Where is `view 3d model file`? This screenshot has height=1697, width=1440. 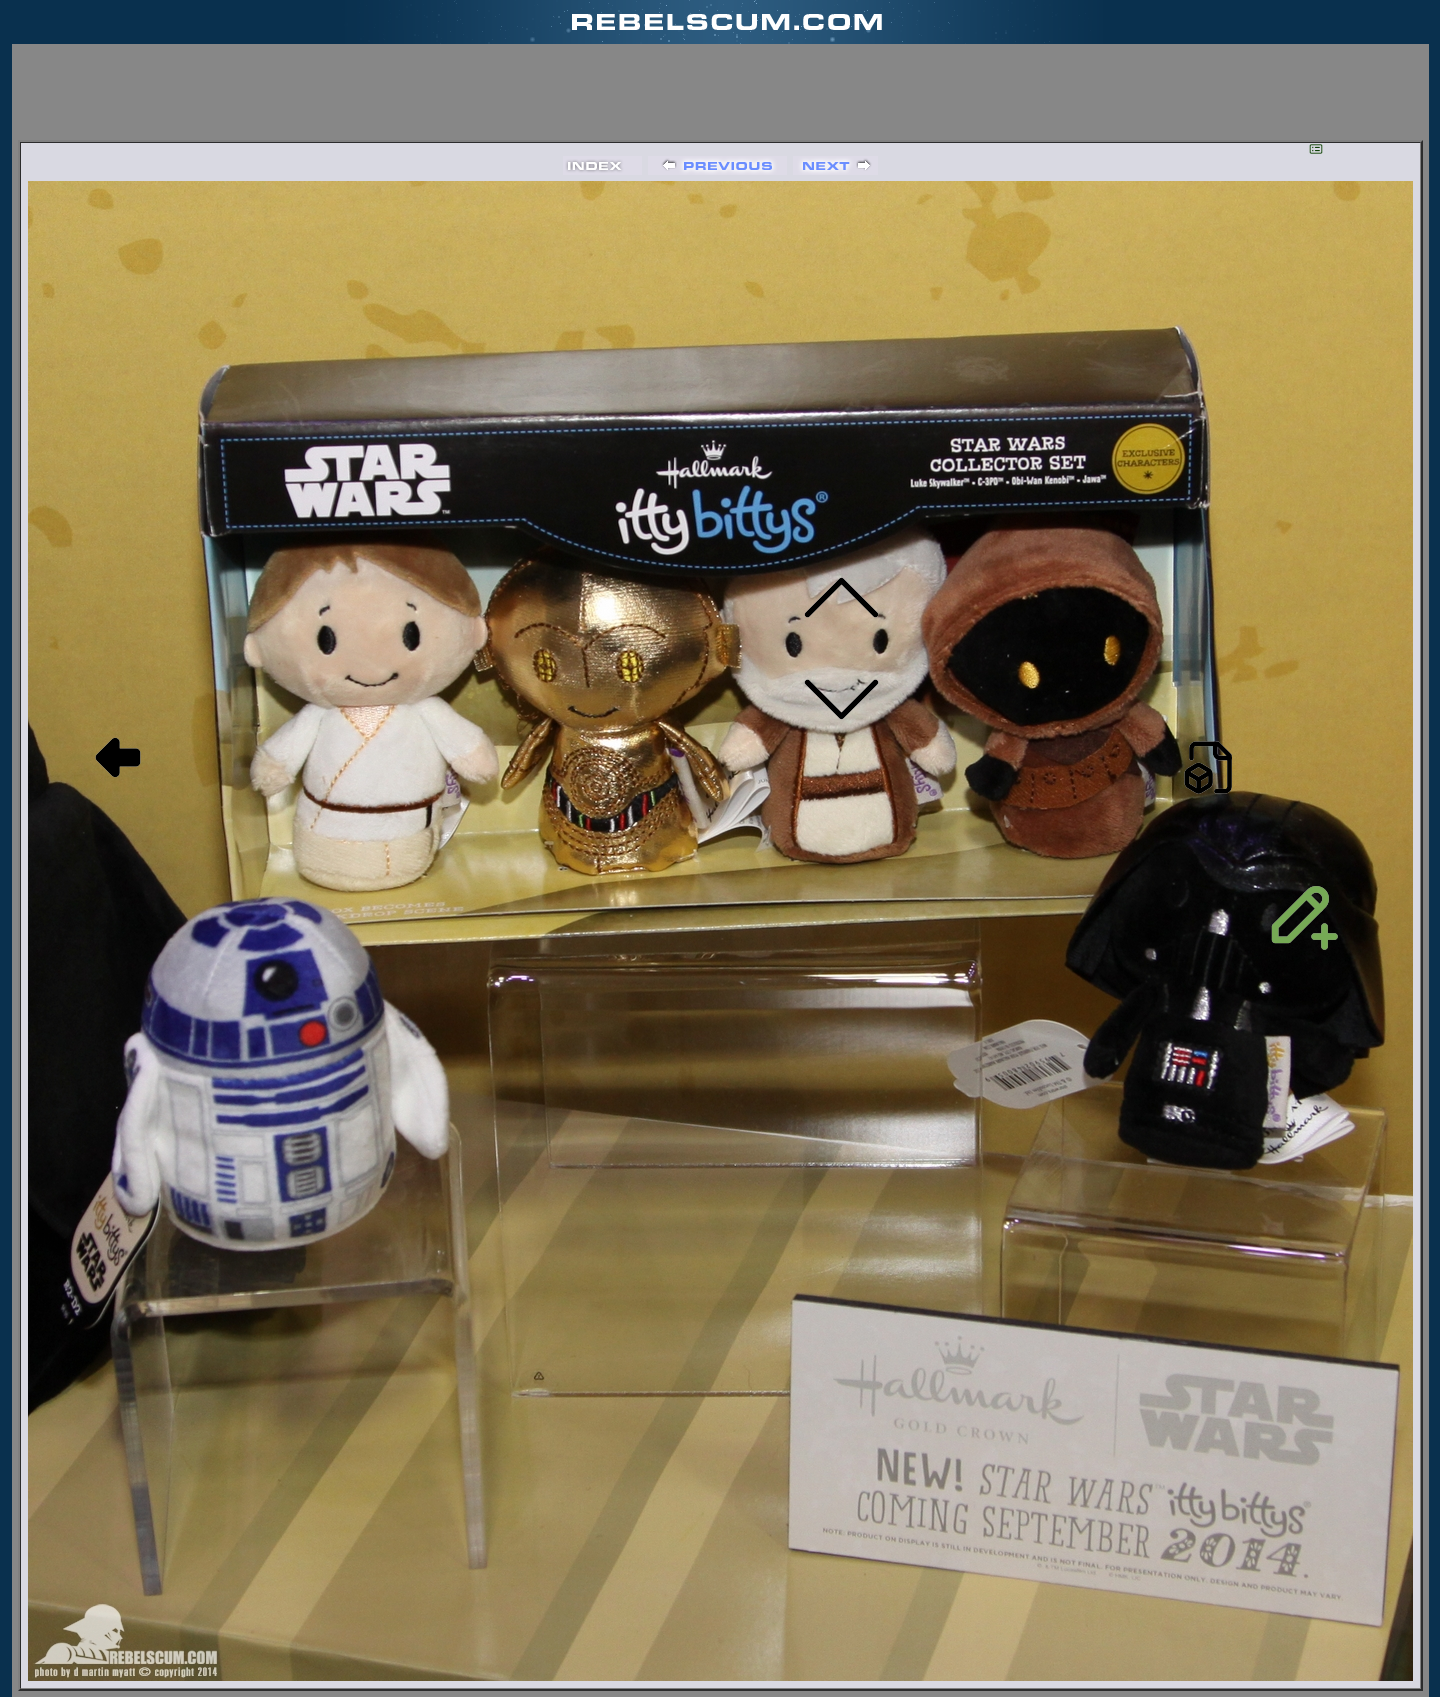
view 3d model file is located at coordinates (1210, 767).